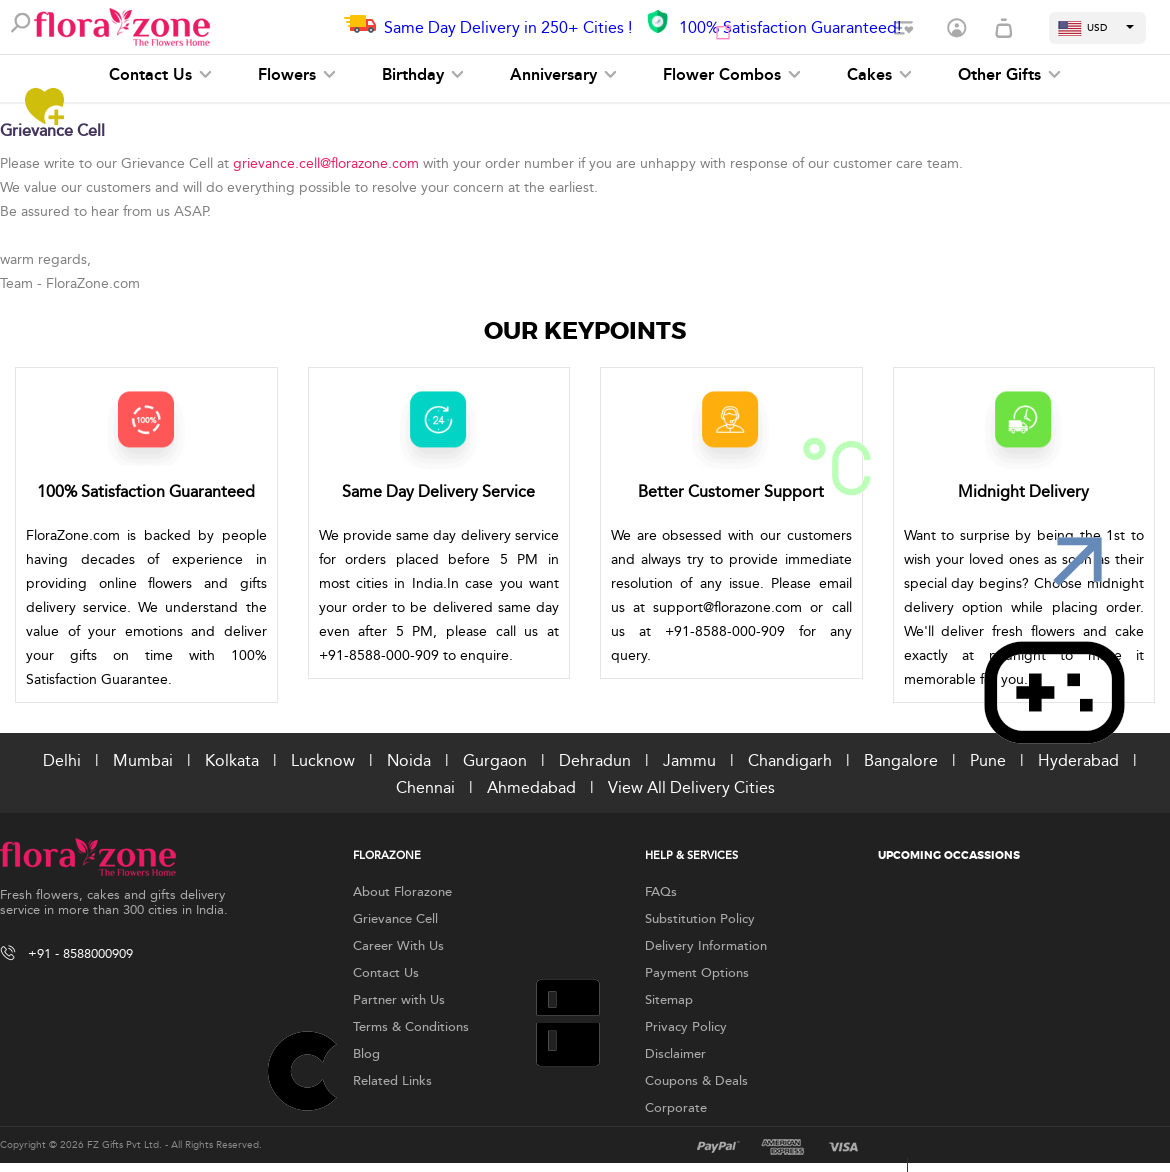 The image size is (1170, 1172). Describe the element at coordinates (568, 1023) in the screenshot. I see `access smart fridge controls` at that location.